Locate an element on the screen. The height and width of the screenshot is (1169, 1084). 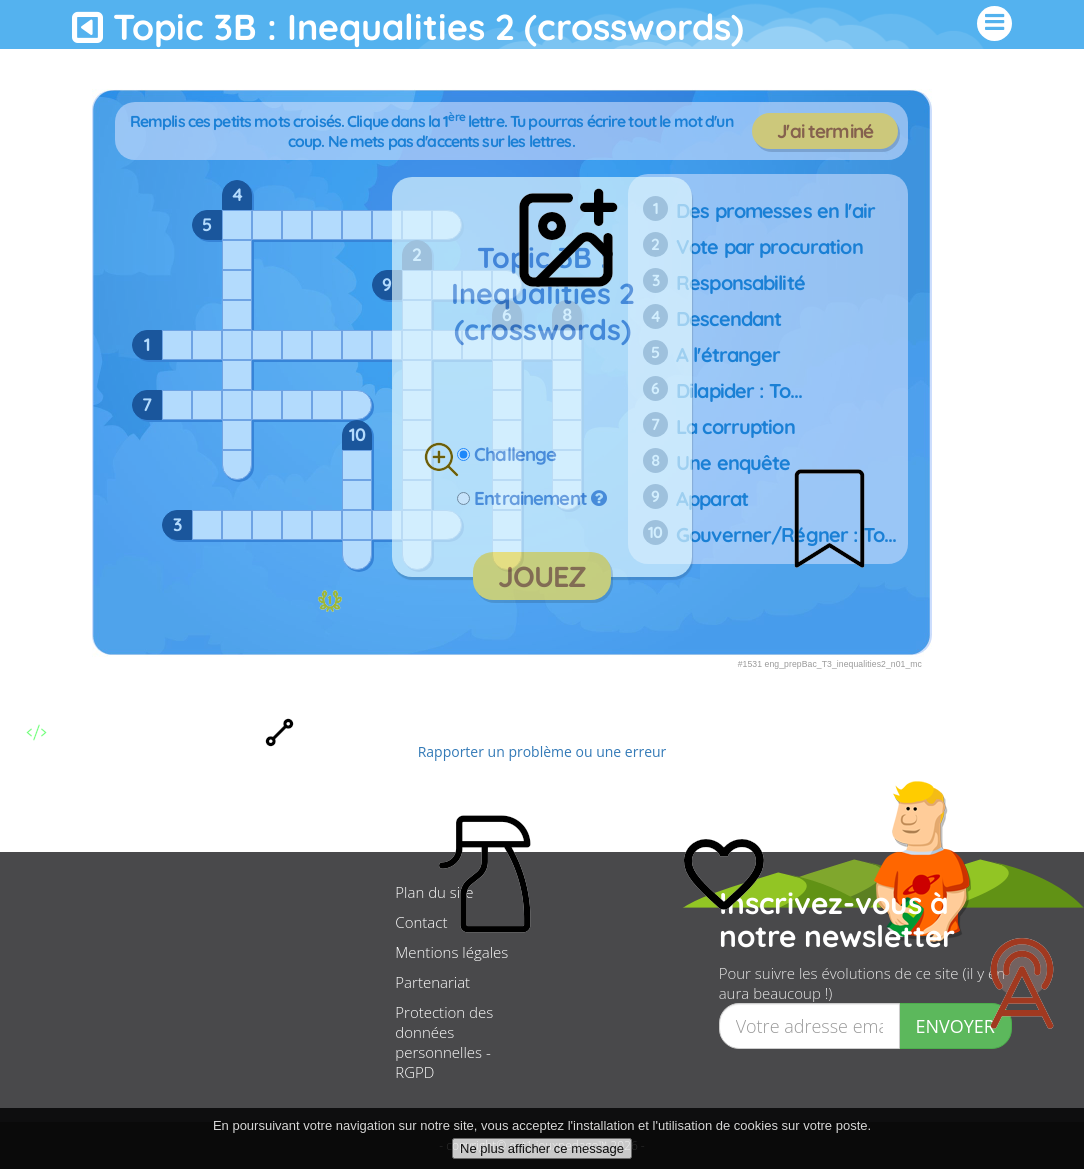
indicates first place or winner status is located at coordinates (330, 601).